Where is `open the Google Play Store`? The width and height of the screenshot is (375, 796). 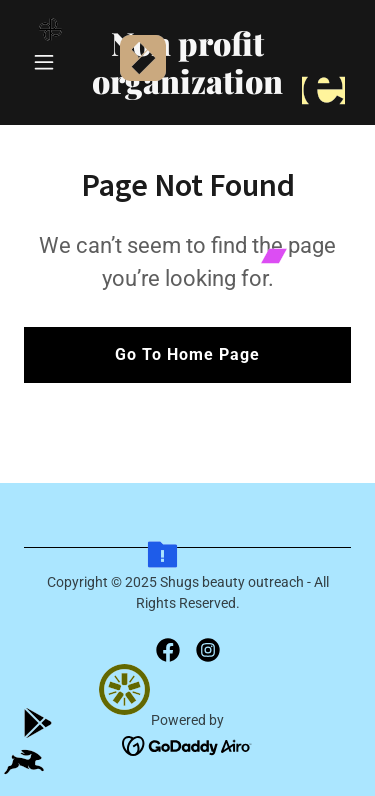
open the Google Play Store is located at coordinates (38, 723).